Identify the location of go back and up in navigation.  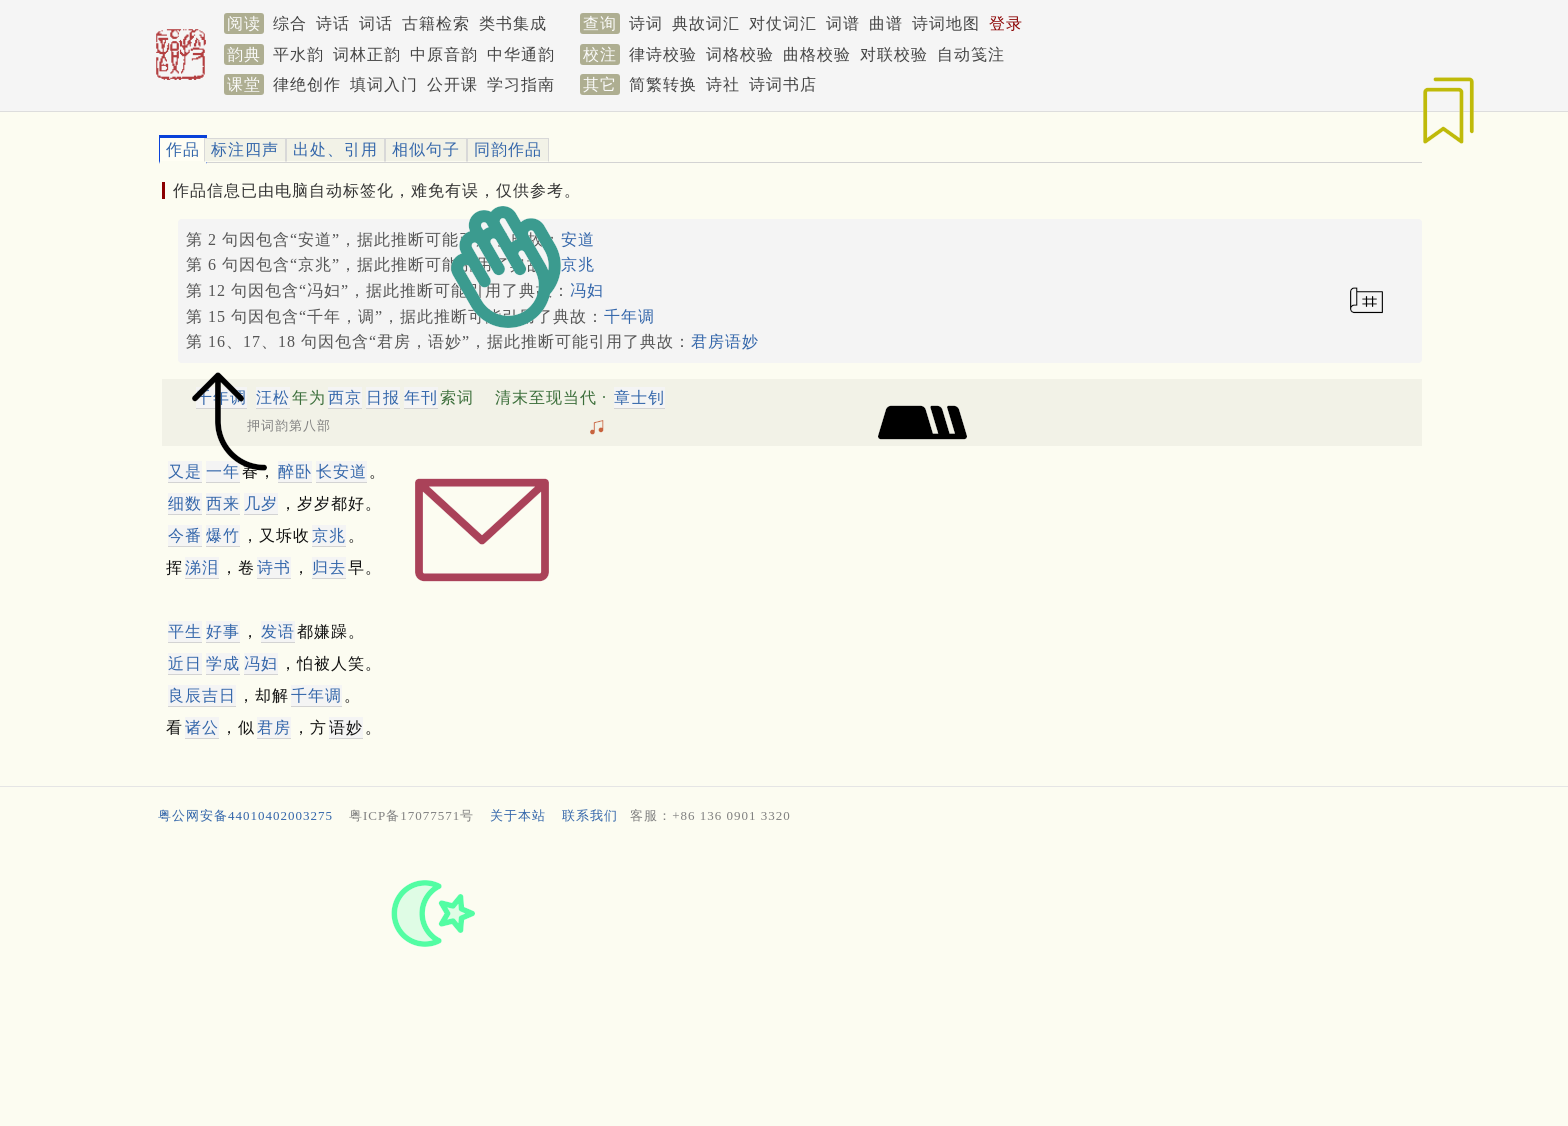
(229, 421).